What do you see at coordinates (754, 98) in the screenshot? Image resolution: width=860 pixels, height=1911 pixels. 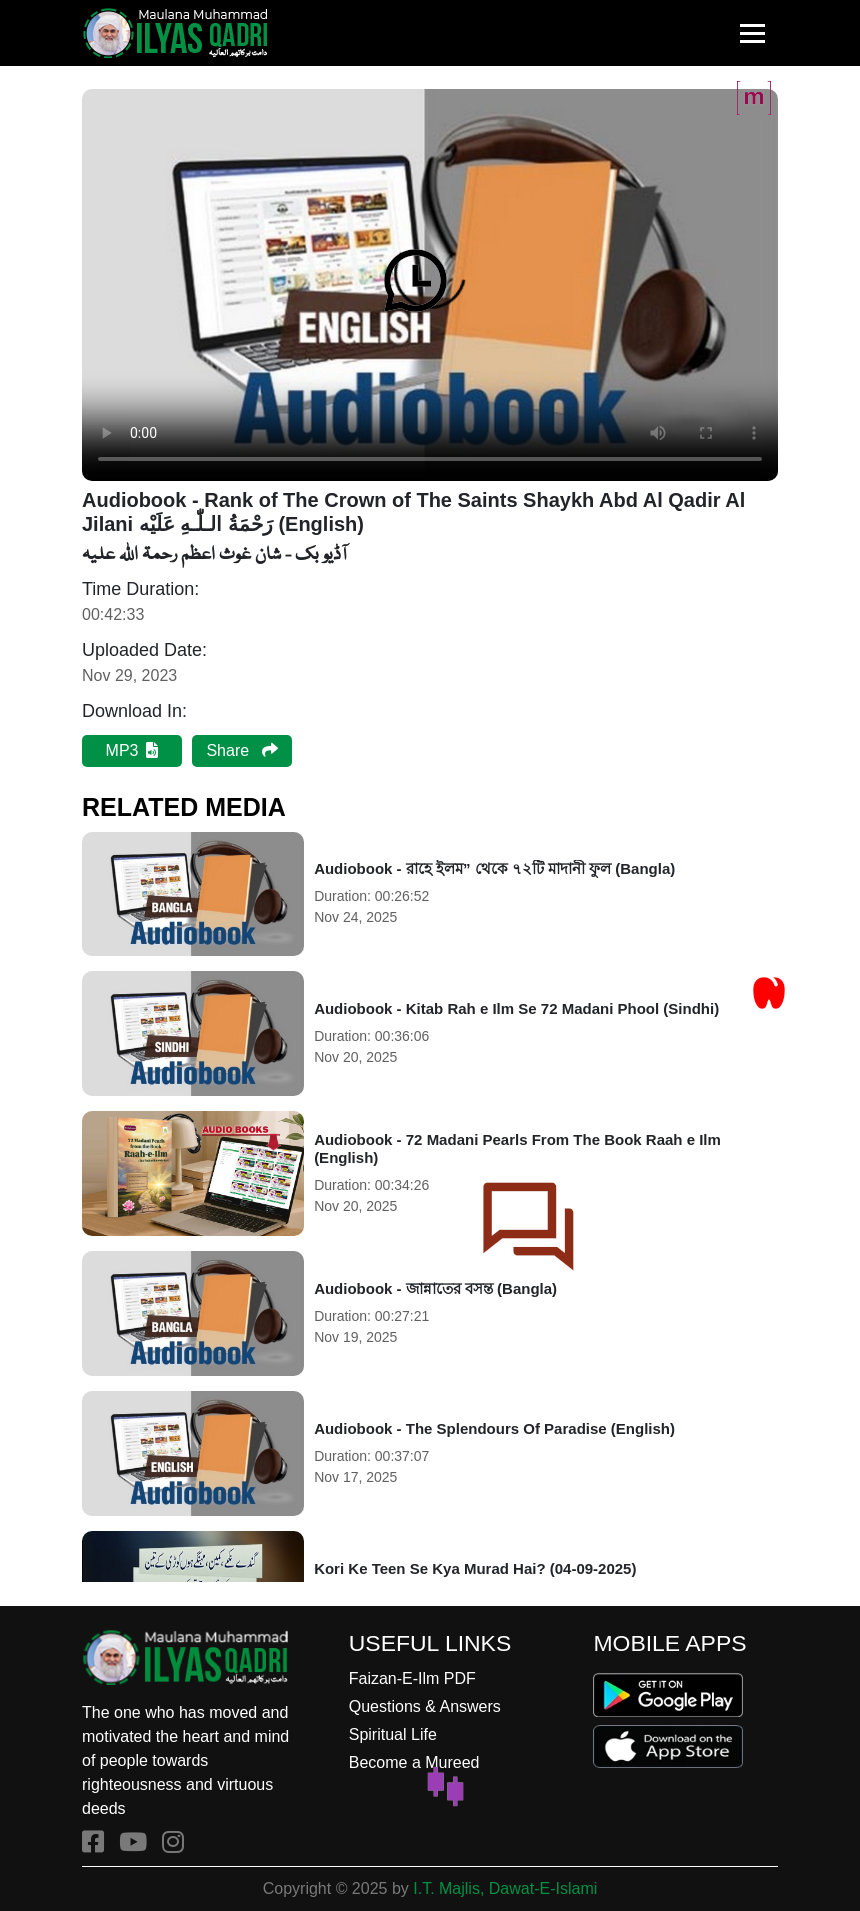 I see `open matrix messaging app` at bounding box center [754, 98].